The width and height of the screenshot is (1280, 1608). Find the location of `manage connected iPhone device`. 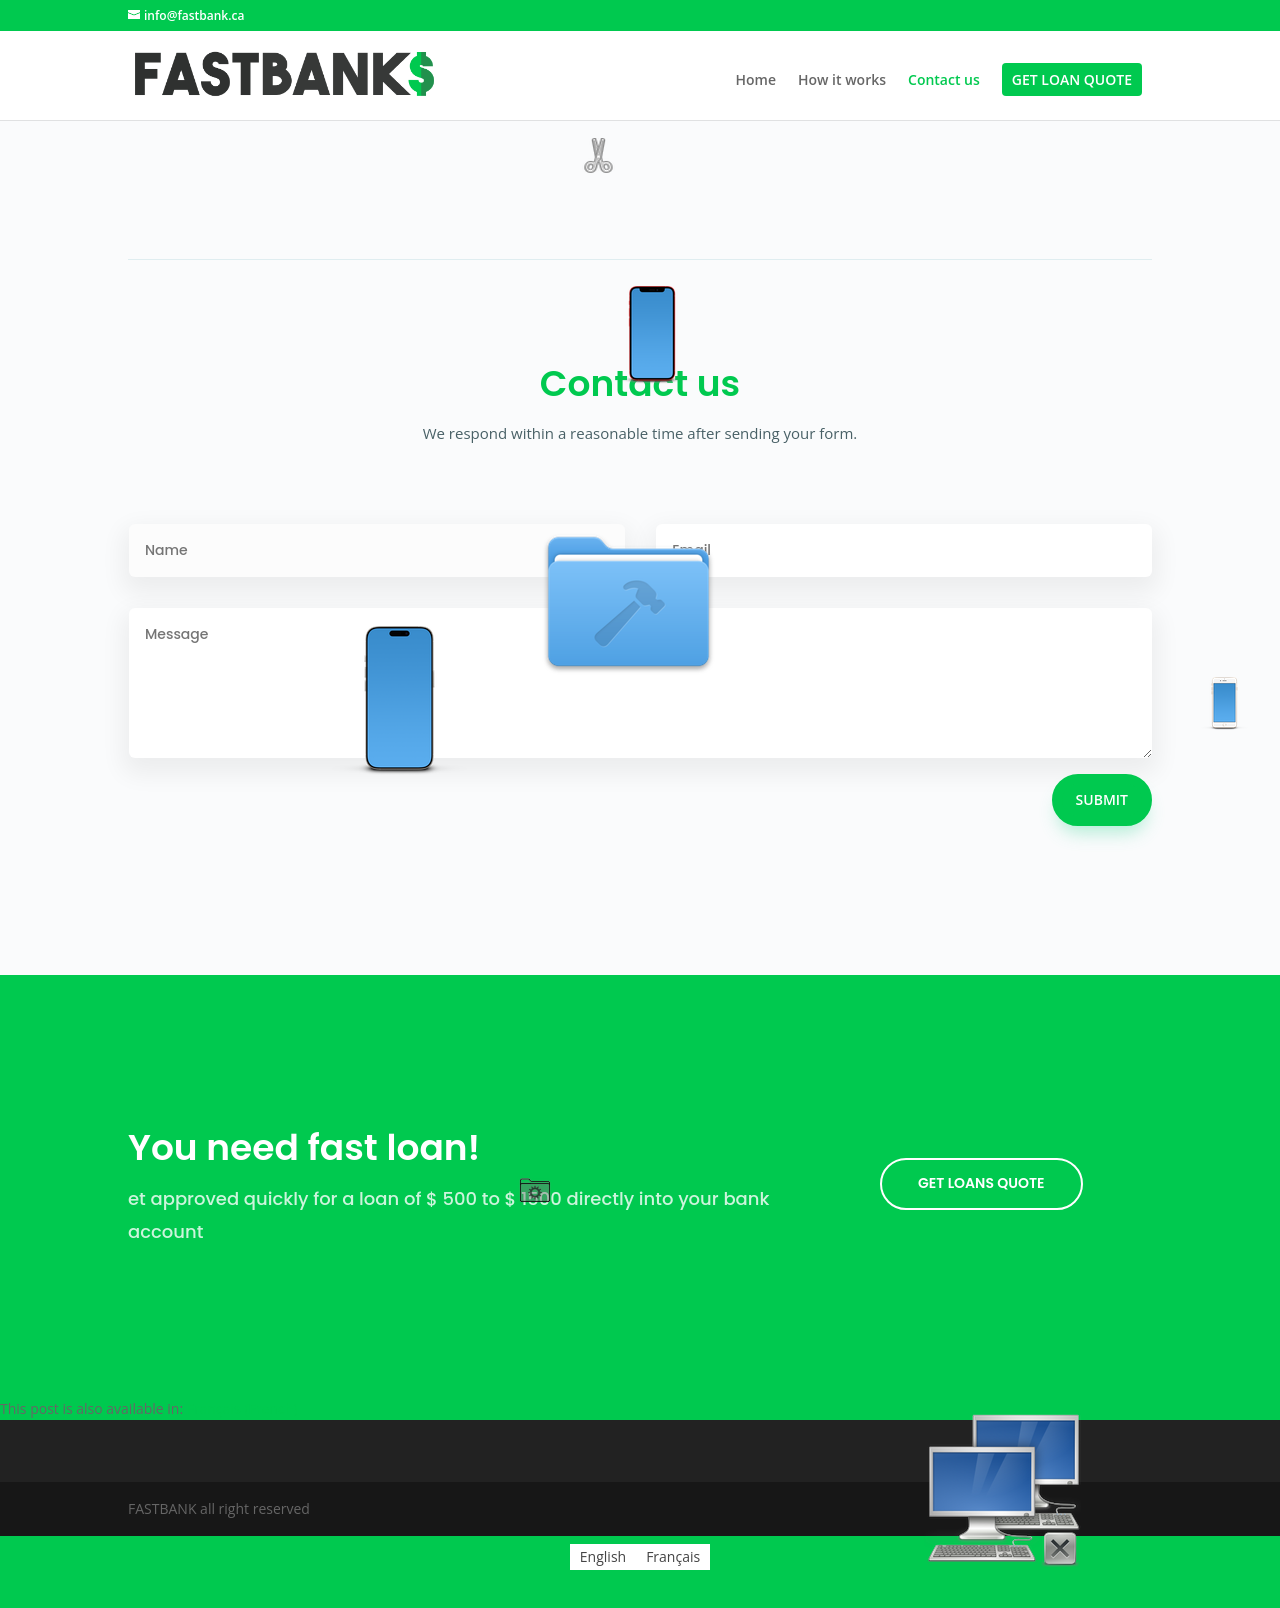

manage connected iPhone device is located at coordinates (399, 700).